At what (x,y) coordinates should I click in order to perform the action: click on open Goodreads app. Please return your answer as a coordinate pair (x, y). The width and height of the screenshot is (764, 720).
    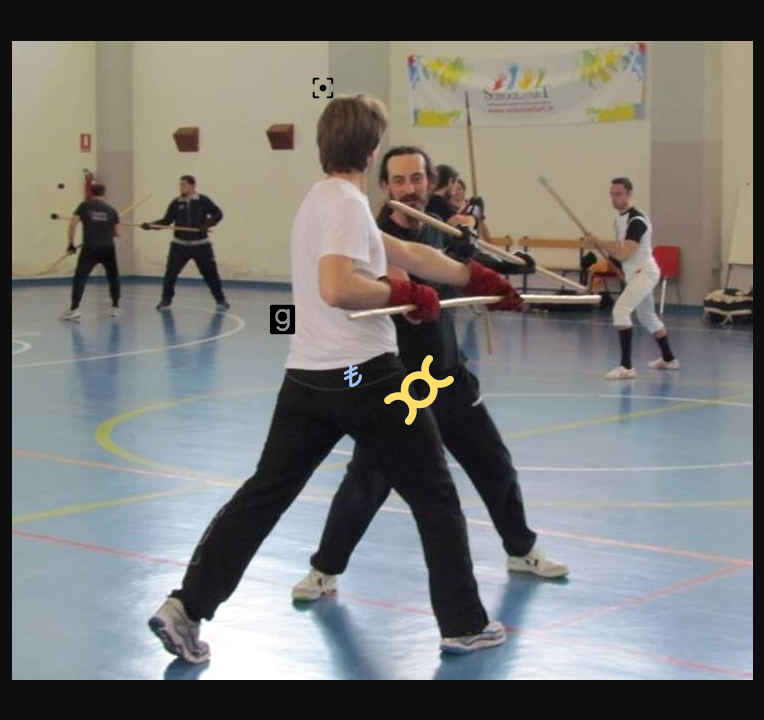
    Looking at the image, I should click on (282, 319).